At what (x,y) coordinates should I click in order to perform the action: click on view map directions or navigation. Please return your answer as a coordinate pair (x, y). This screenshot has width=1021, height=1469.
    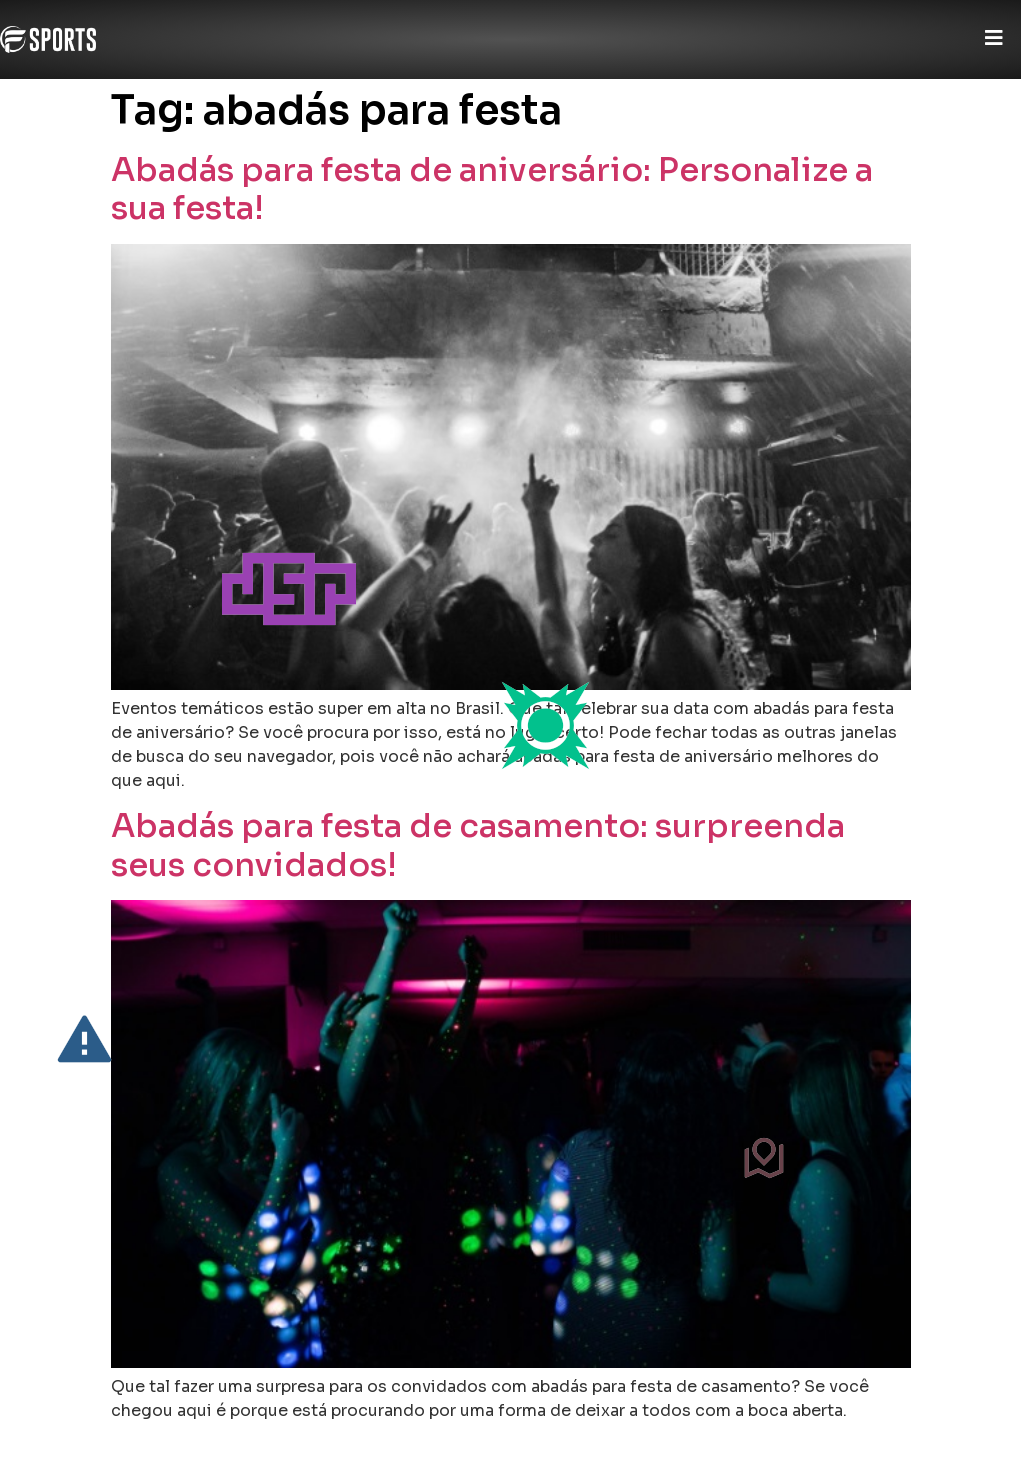
    Looking at the image, I should click on (764, 1159).